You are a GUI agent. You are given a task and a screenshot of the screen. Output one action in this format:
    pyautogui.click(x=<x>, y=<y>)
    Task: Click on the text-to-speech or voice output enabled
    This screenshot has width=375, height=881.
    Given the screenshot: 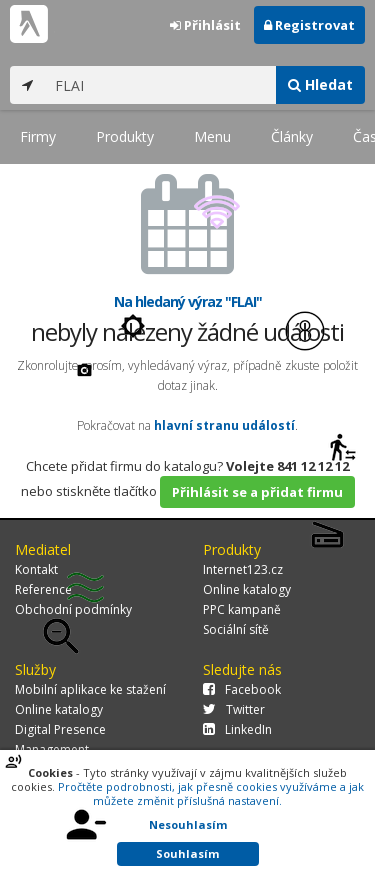 What is the action you would take?
    pyautogui.click(x=13, y=761)
    